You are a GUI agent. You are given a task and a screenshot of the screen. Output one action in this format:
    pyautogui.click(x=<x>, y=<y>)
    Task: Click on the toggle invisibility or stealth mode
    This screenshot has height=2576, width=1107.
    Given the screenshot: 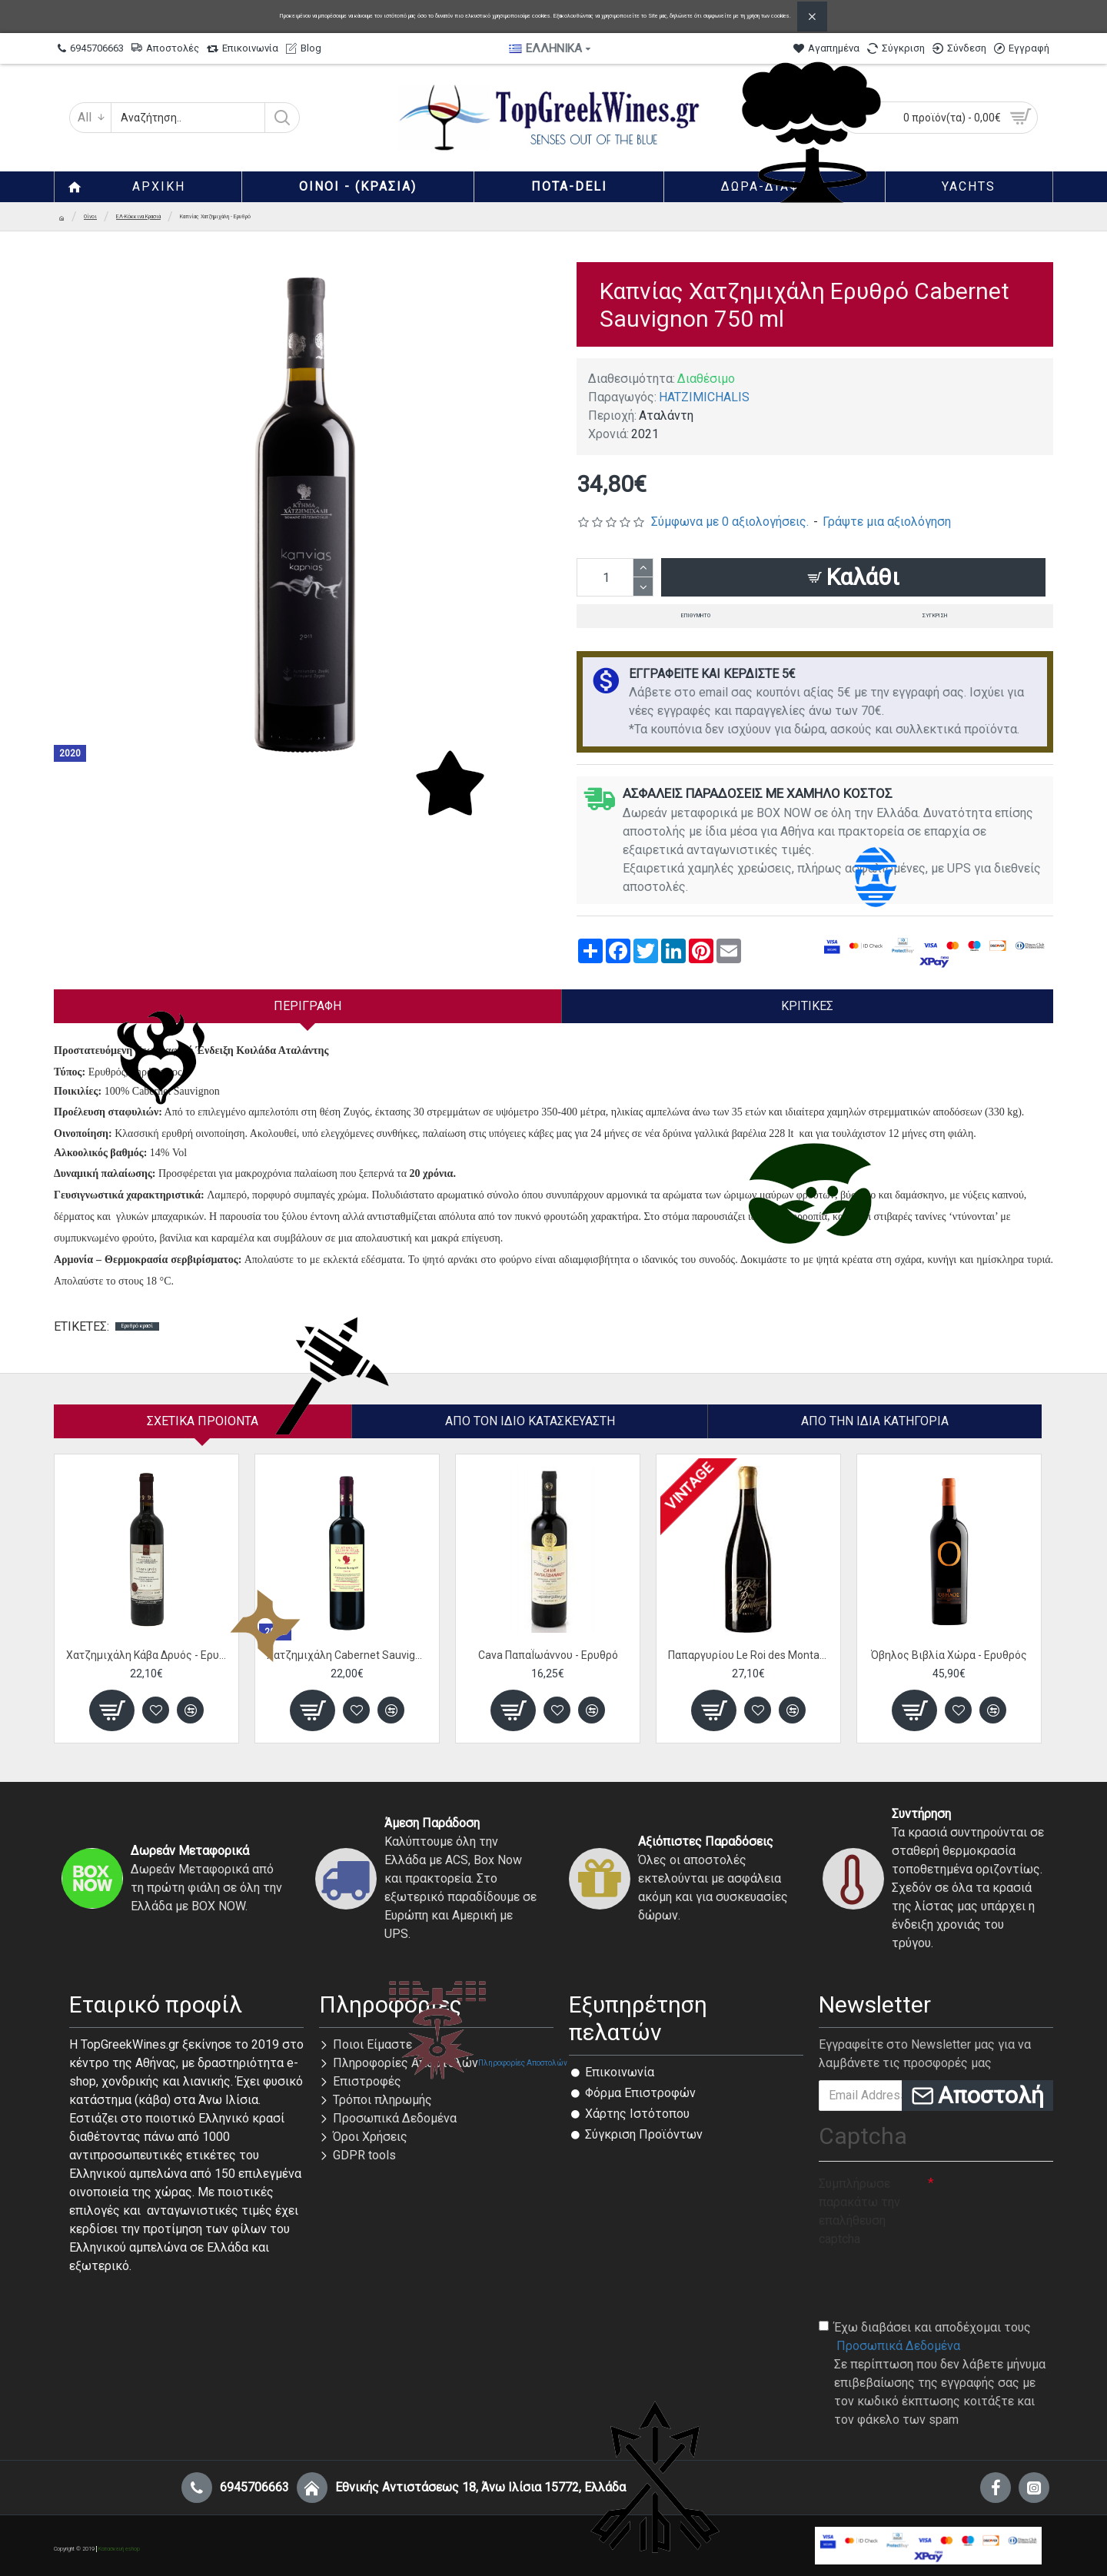 What is the action you would take?
    pyautogui.click(x=876, y=877)
    